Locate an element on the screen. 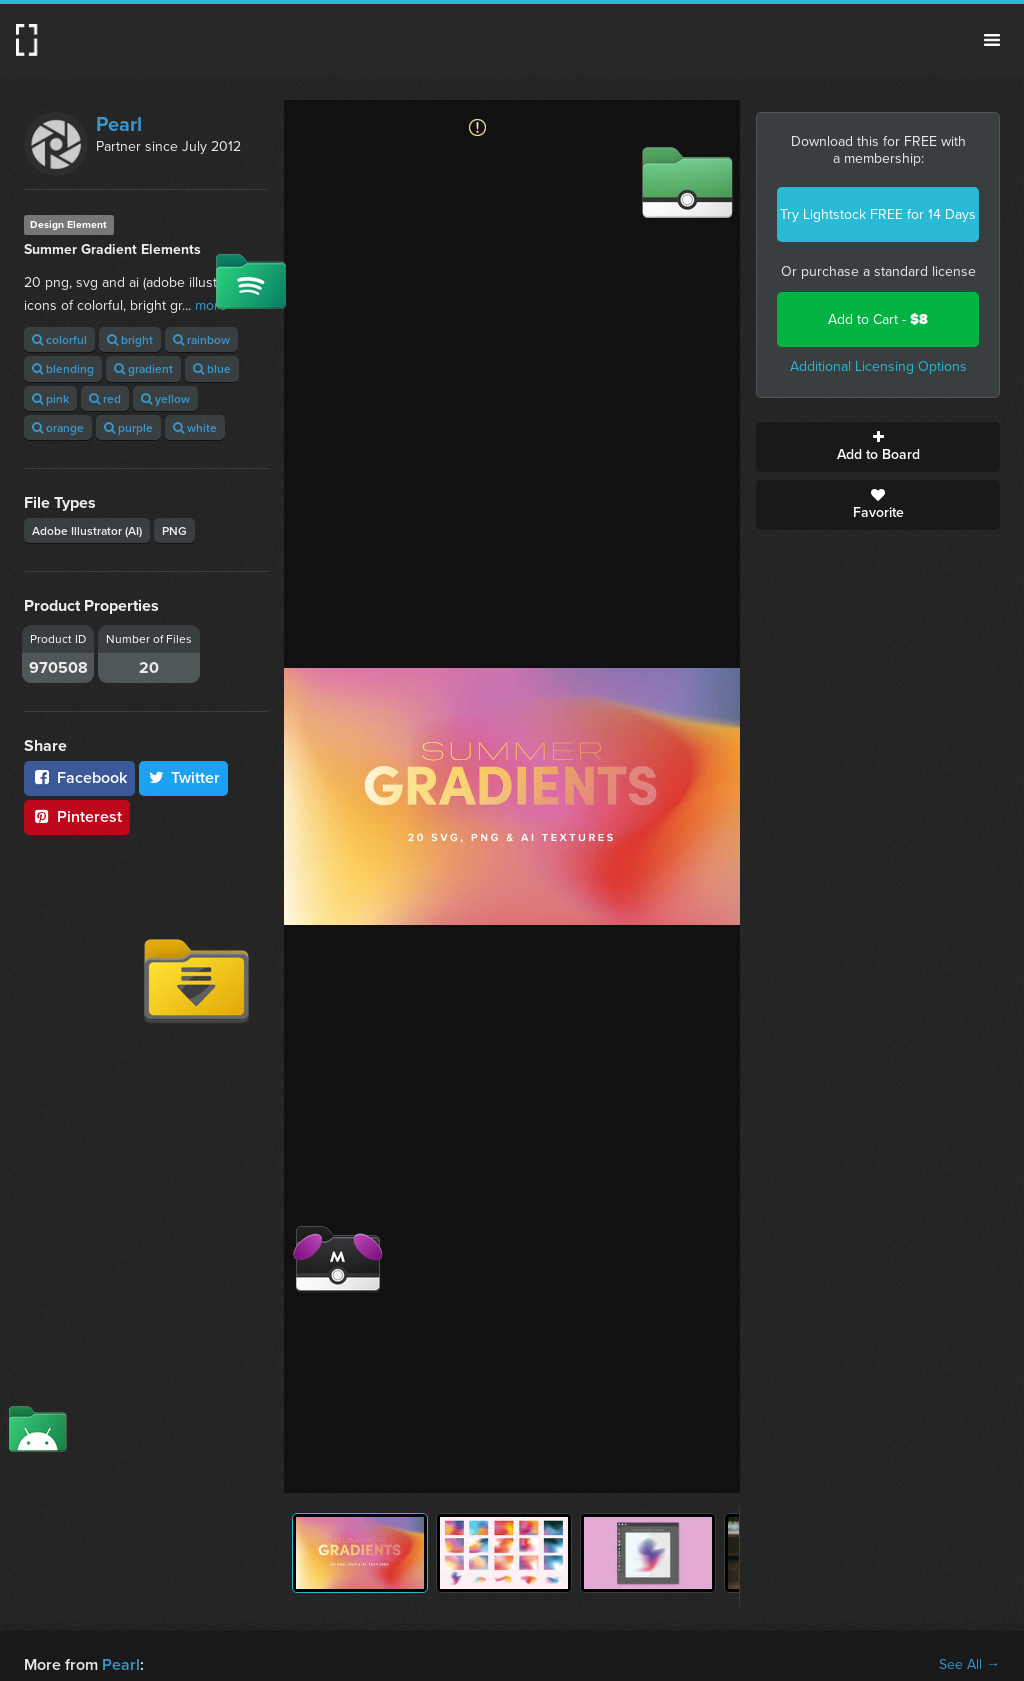  folder for storing pokémon-related files or games is located at coordinates (687, 185).